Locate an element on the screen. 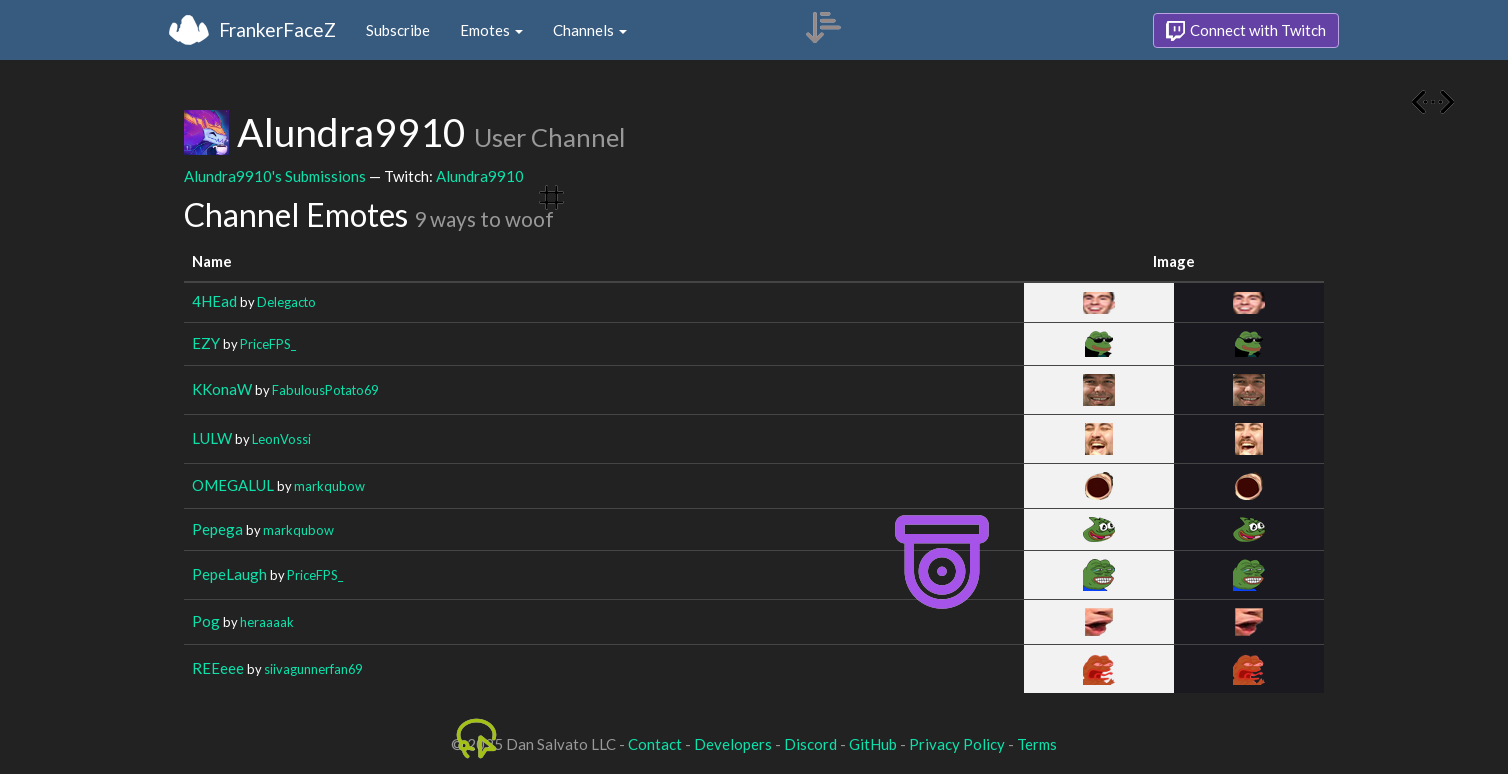  sort items from smallest to largest is located at coordinates (823, 27).